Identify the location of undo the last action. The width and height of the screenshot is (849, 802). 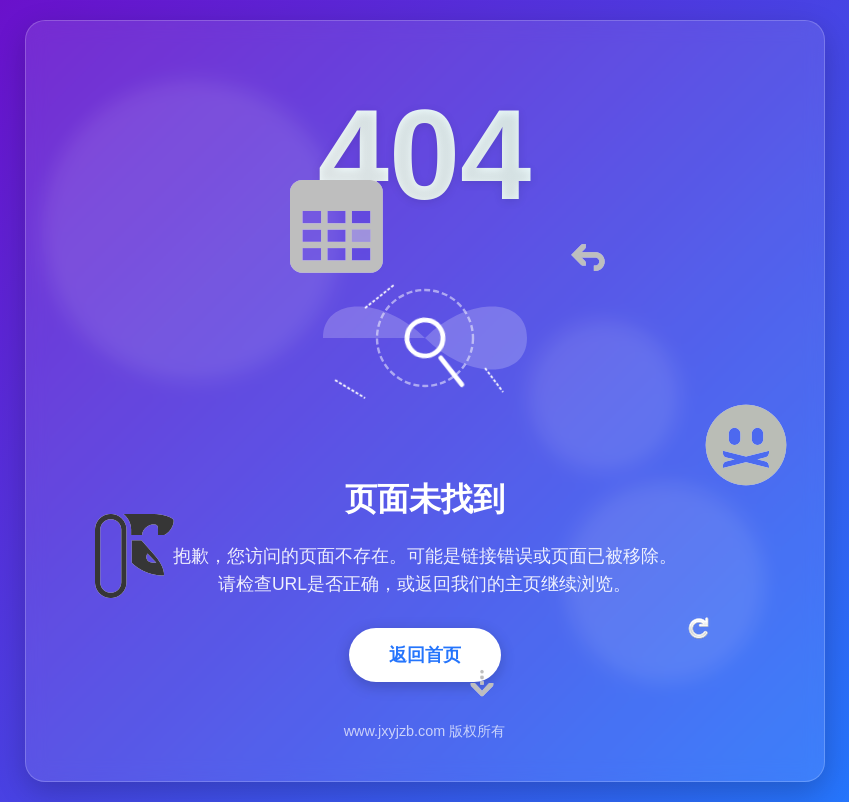
(588, 257).